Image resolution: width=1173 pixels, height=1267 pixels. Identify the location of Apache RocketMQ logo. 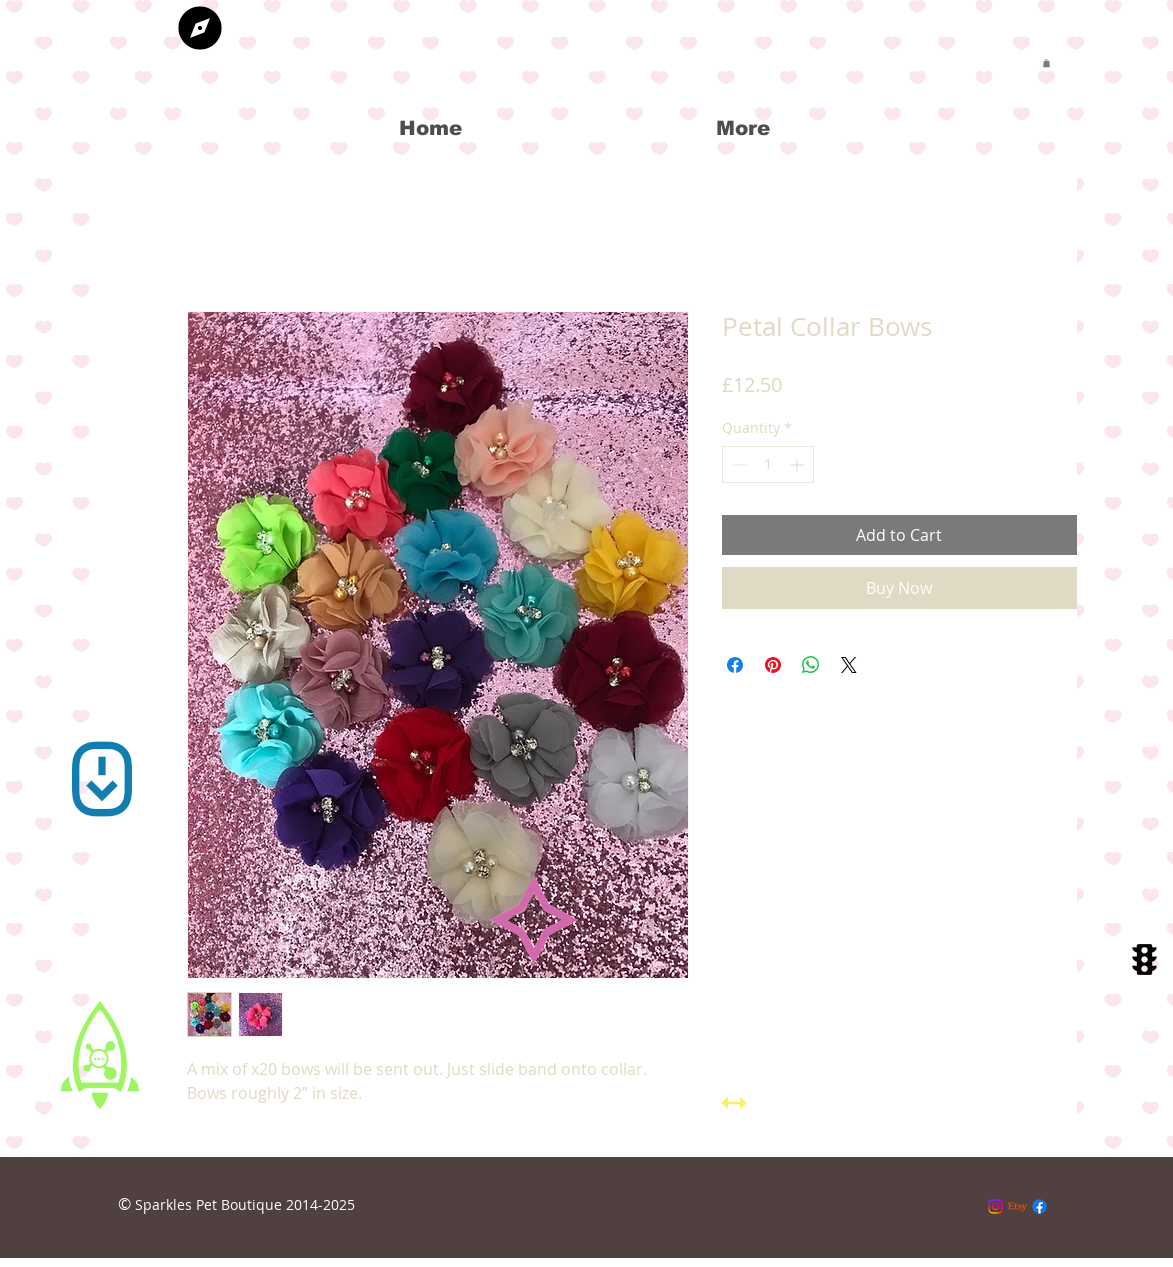
(100, 1055).